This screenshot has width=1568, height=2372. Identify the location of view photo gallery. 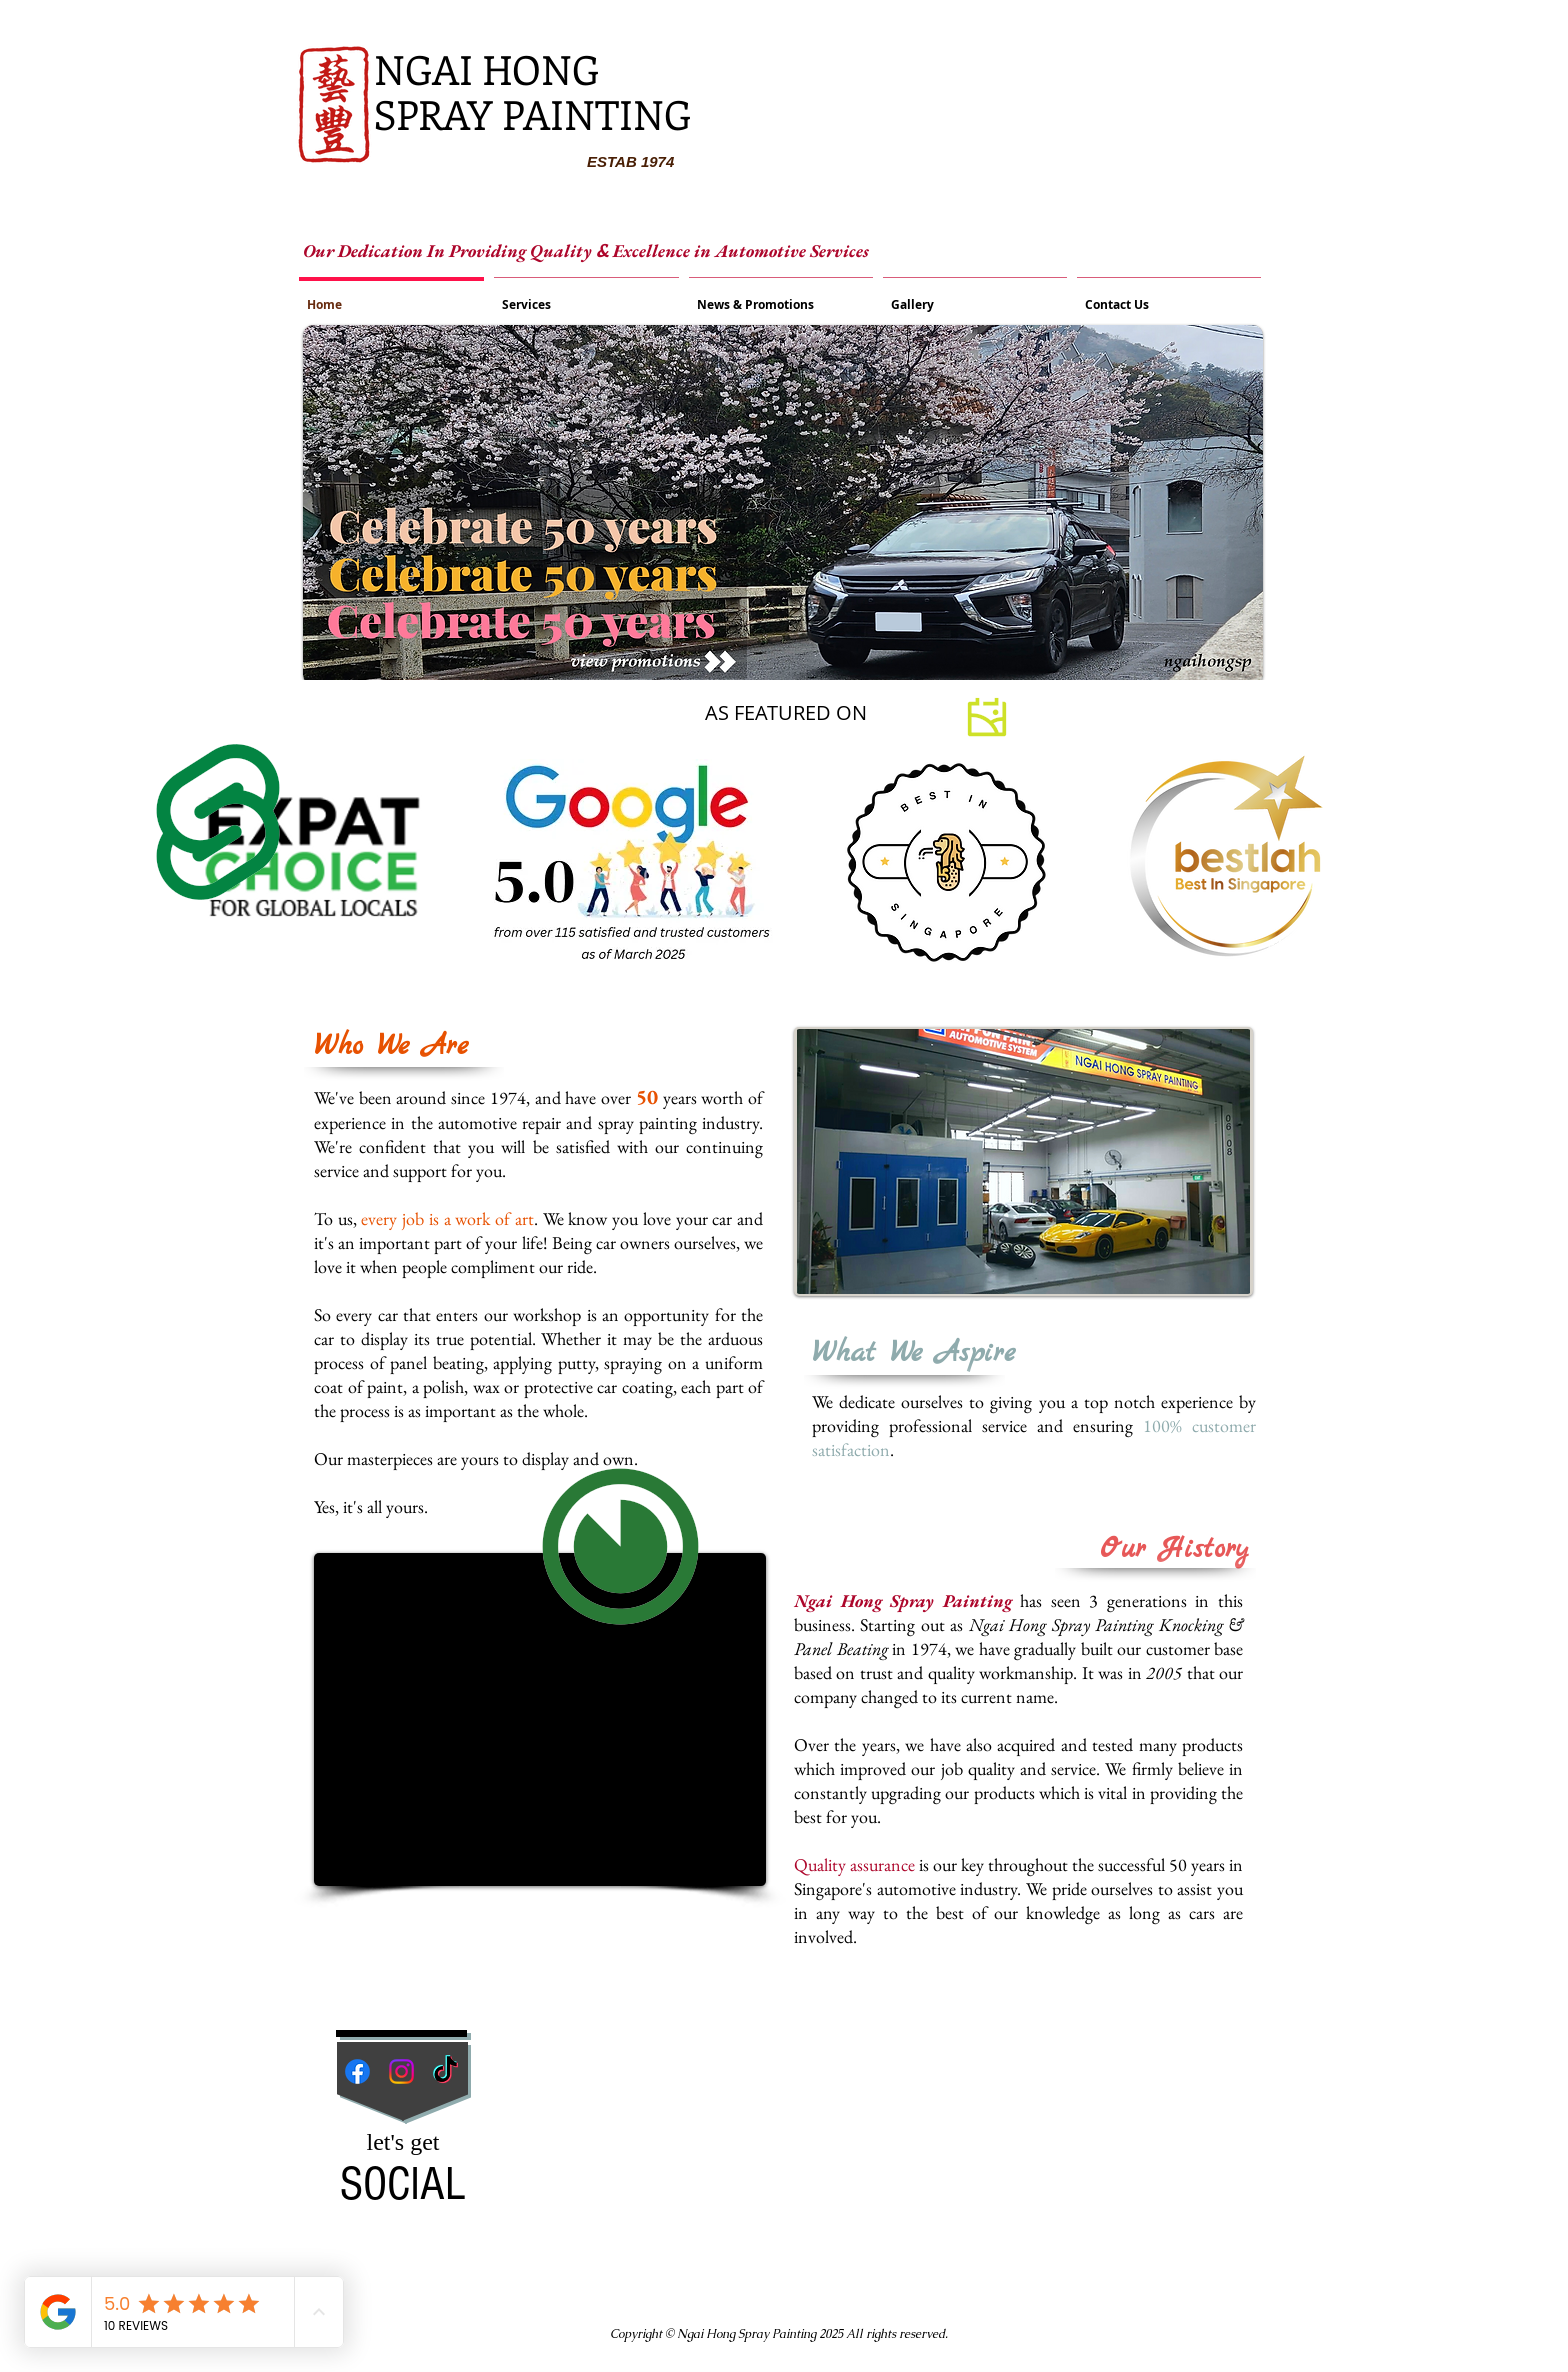
(987, 719).